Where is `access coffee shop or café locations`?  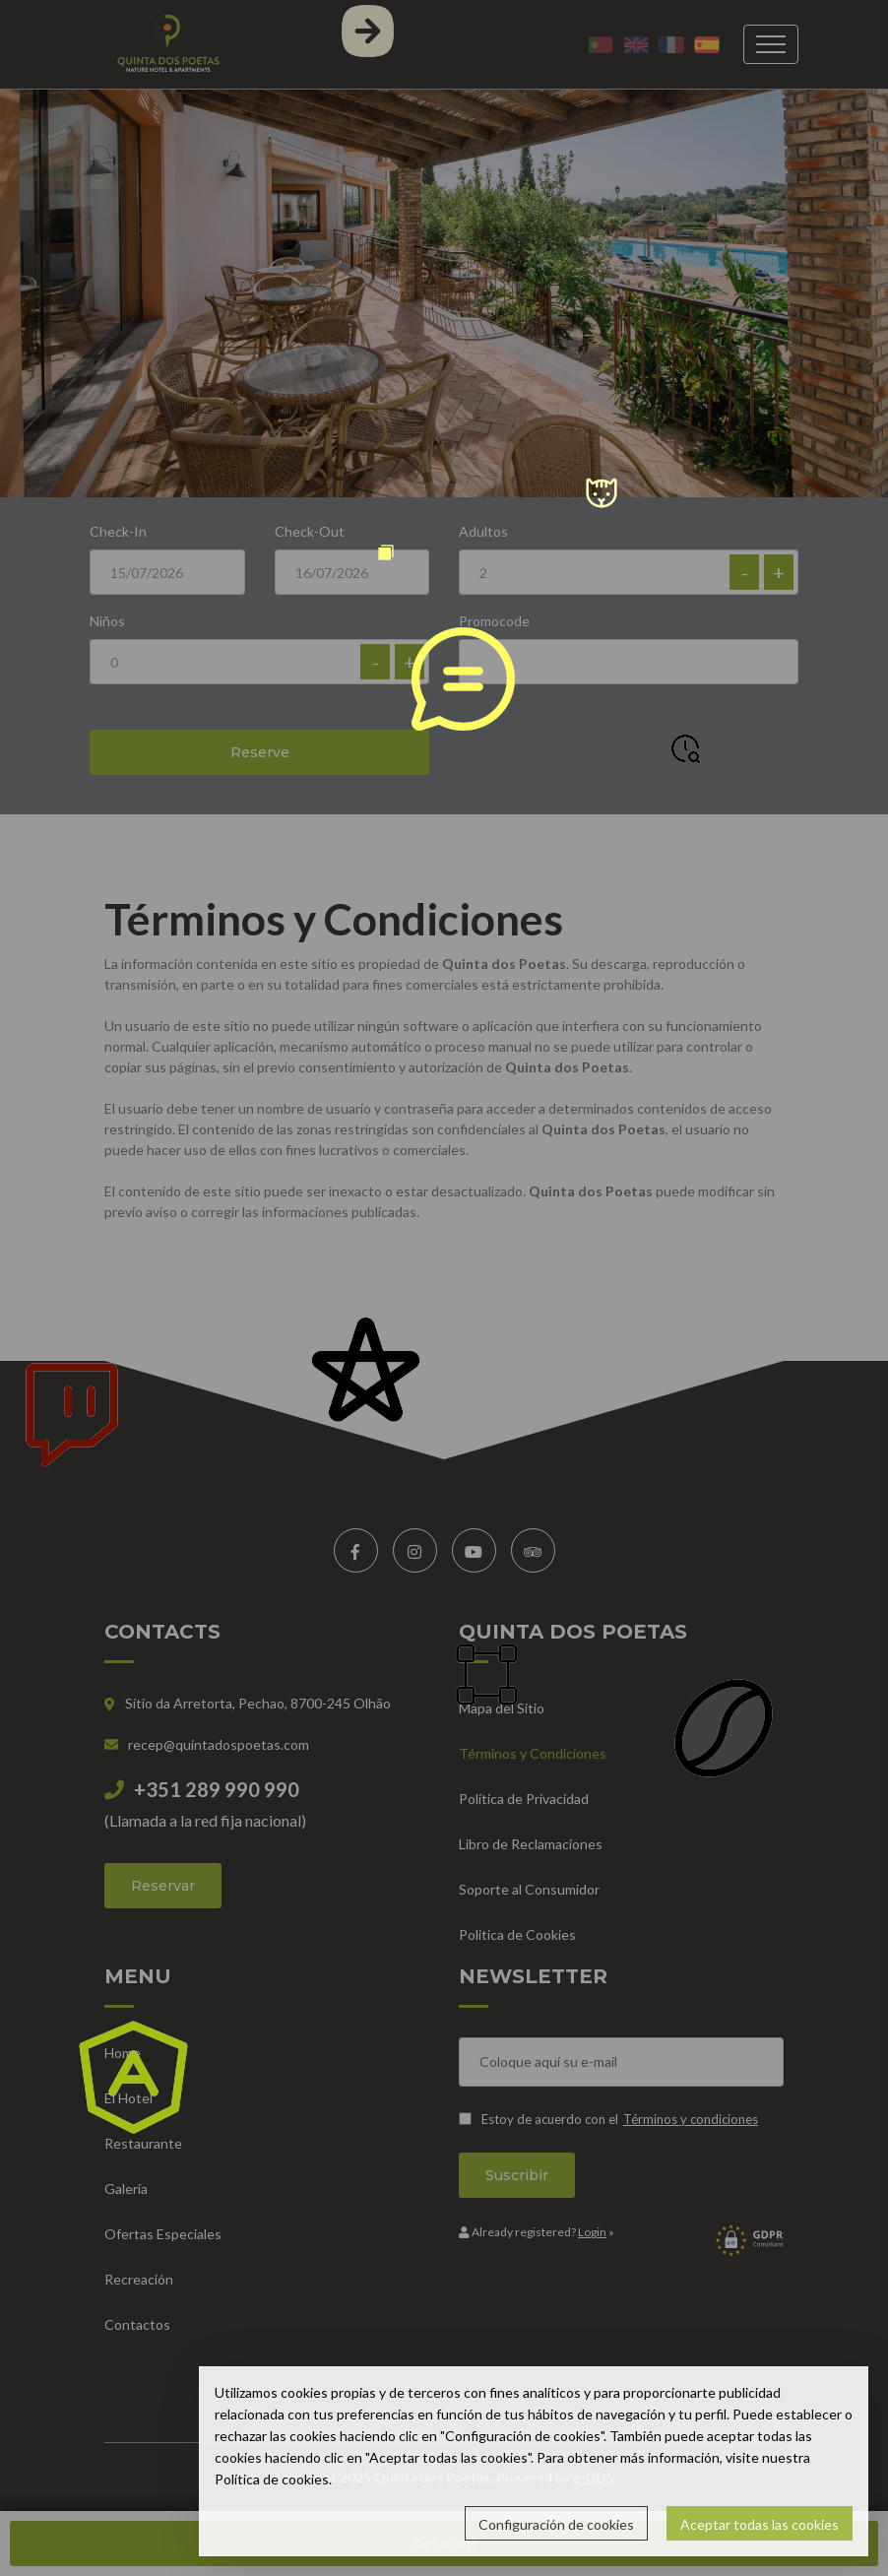
access coffee shop or café locations is located at coordinates (724, 1728).